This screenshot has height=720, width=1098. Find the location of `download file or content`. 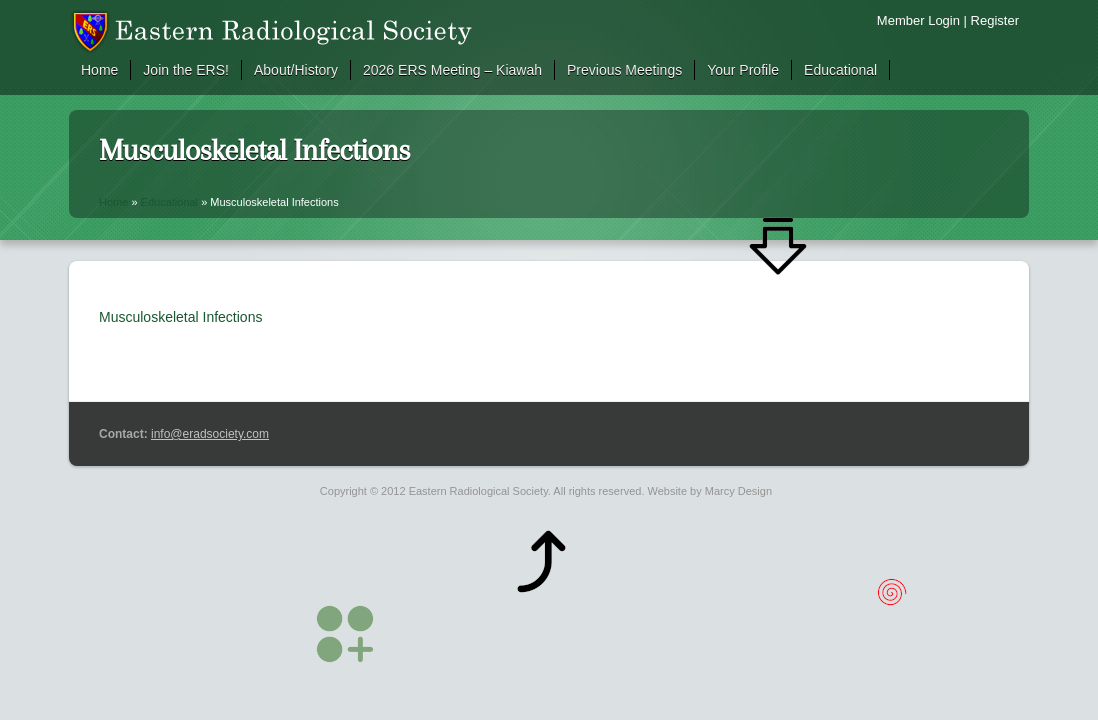

download file or content is located at coordinates (778, 244).